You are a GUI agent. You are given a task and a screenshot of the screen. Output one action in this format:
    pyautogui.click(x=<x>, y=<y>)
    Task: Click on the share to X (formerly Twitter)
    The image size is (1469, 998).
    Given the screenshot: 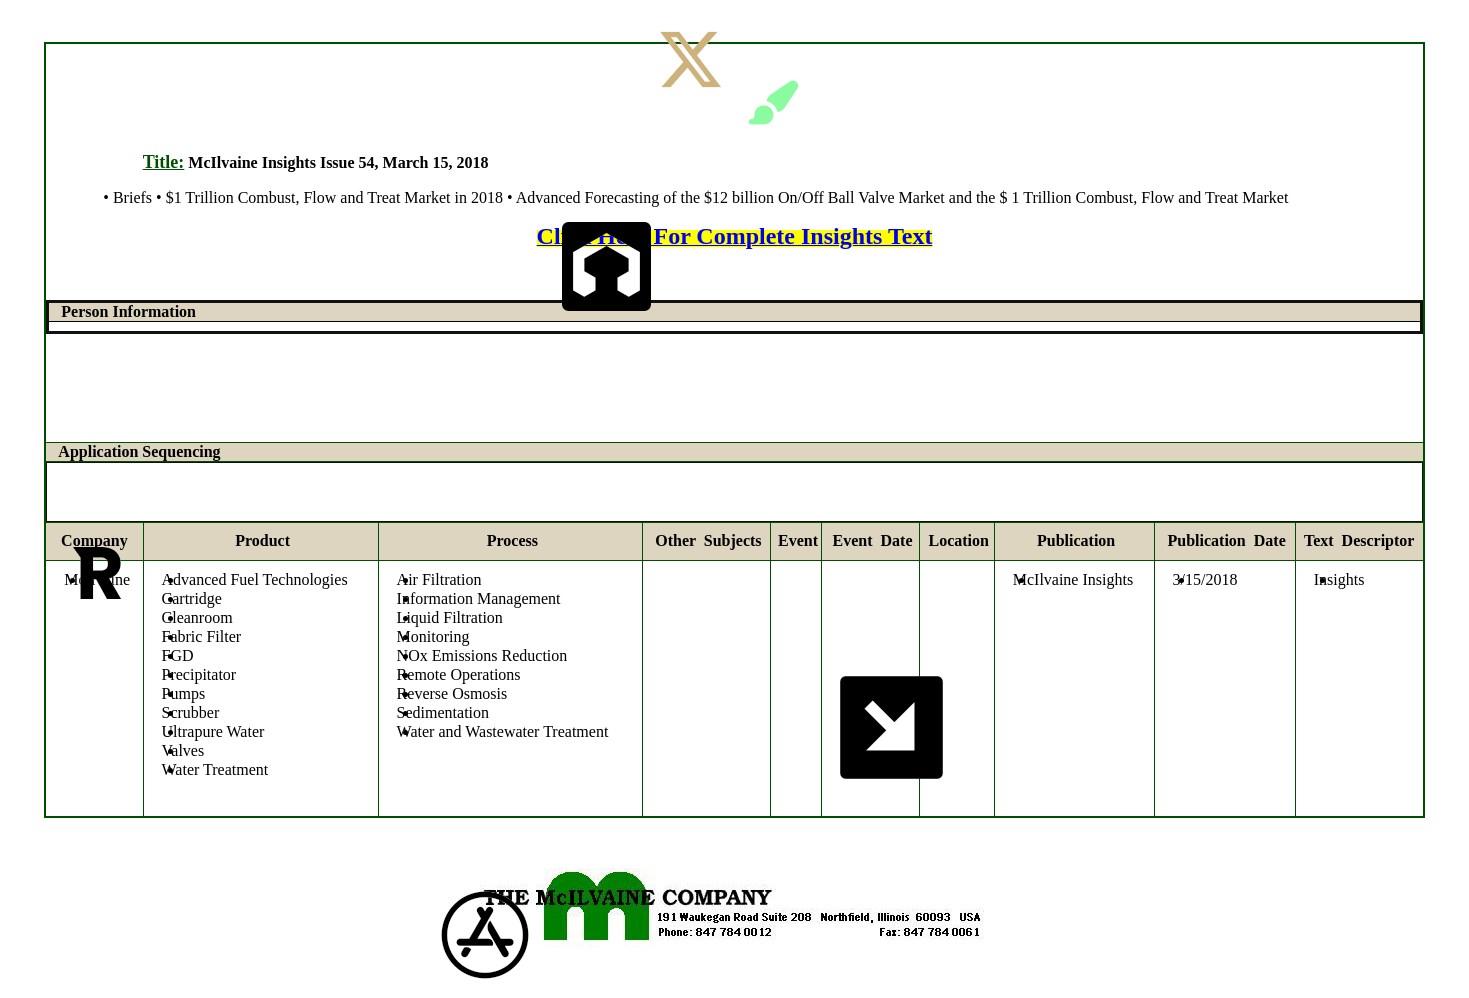 What is the action you would take?
    pyautogui.click(x=690, y=59)
    